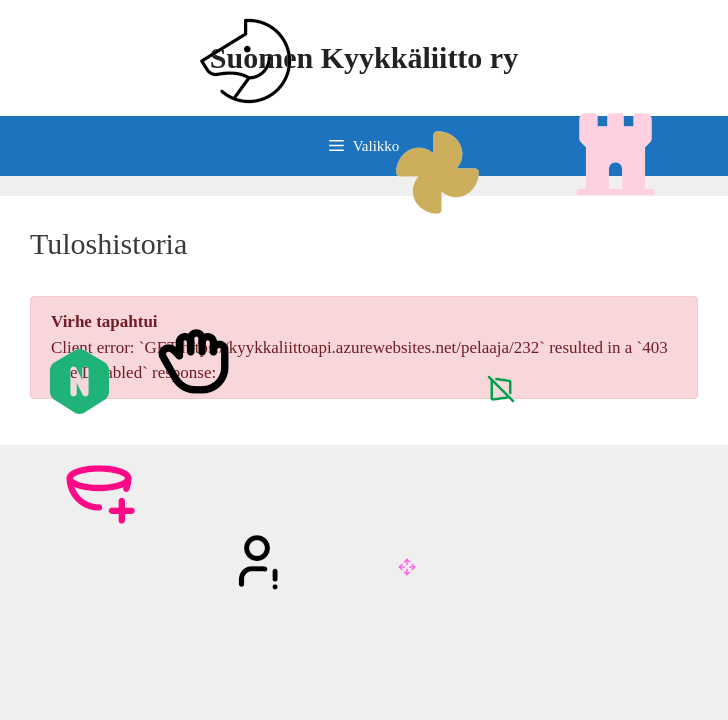 The width and height of the screenshot is (728, 720). I want to click on move or reposition an element, so click(407, 567).